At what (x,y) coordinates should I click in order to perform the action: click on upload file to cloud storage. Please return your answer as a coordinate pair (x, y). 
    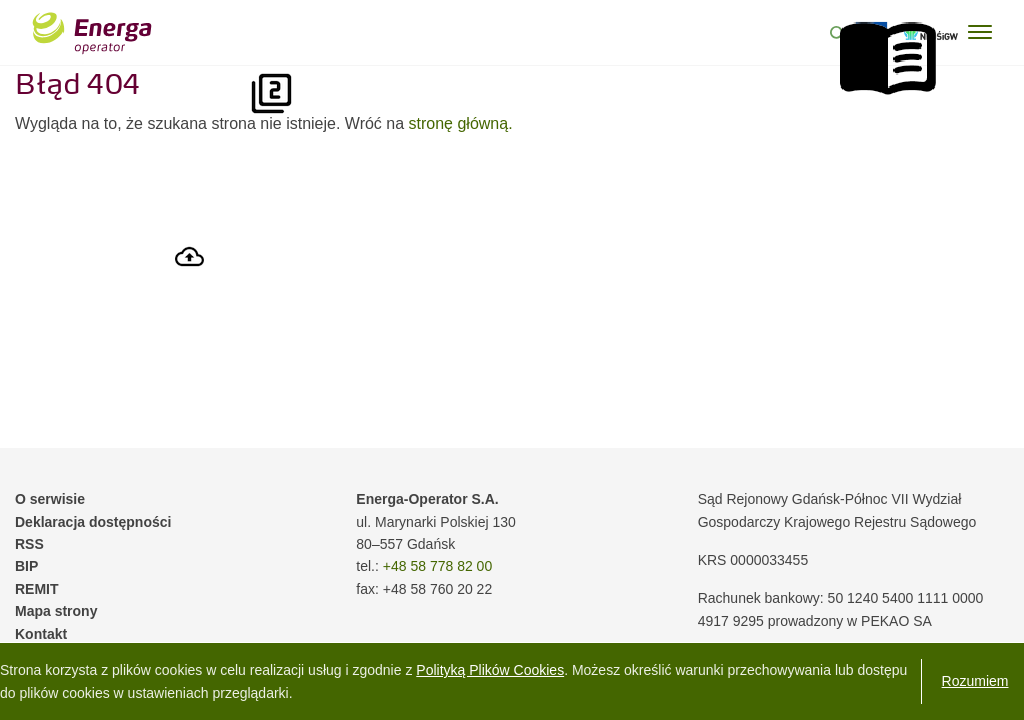
    Looking at the image, I should click on (189, 256).